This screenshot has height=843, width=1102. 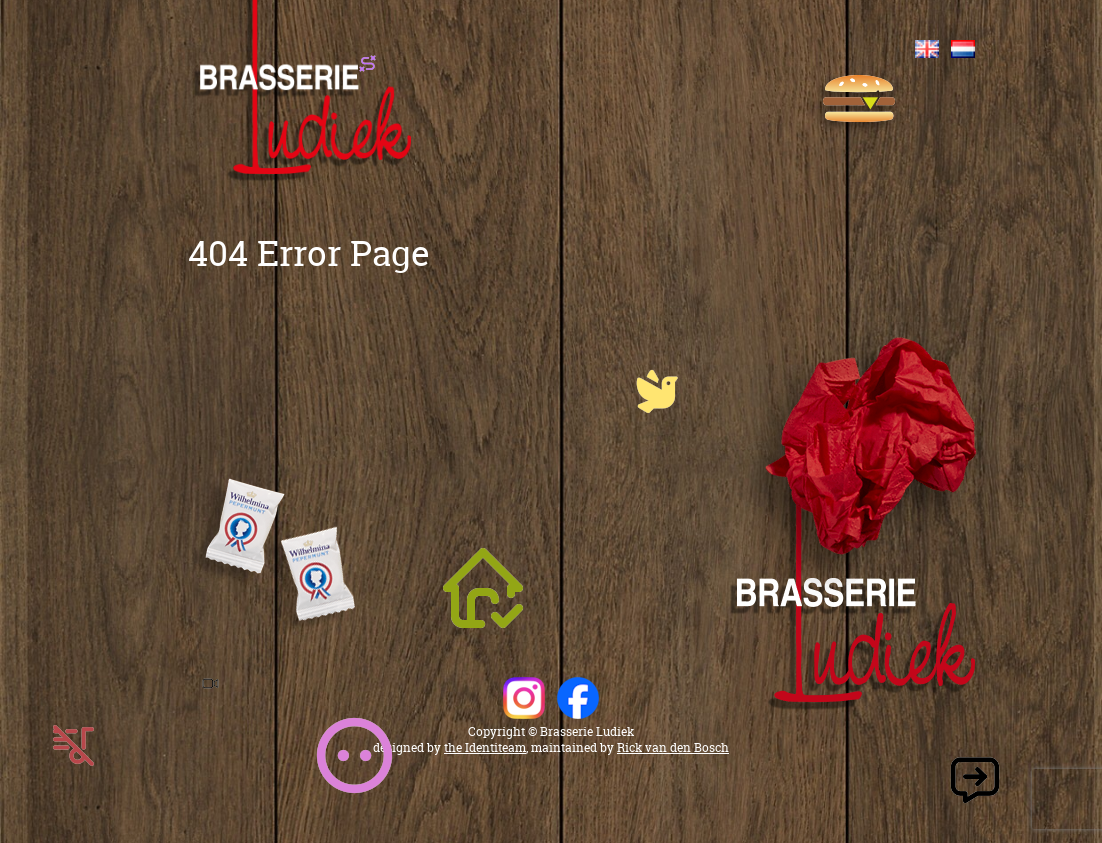 I want to click on open more options menu, so click(x=354, y=755).